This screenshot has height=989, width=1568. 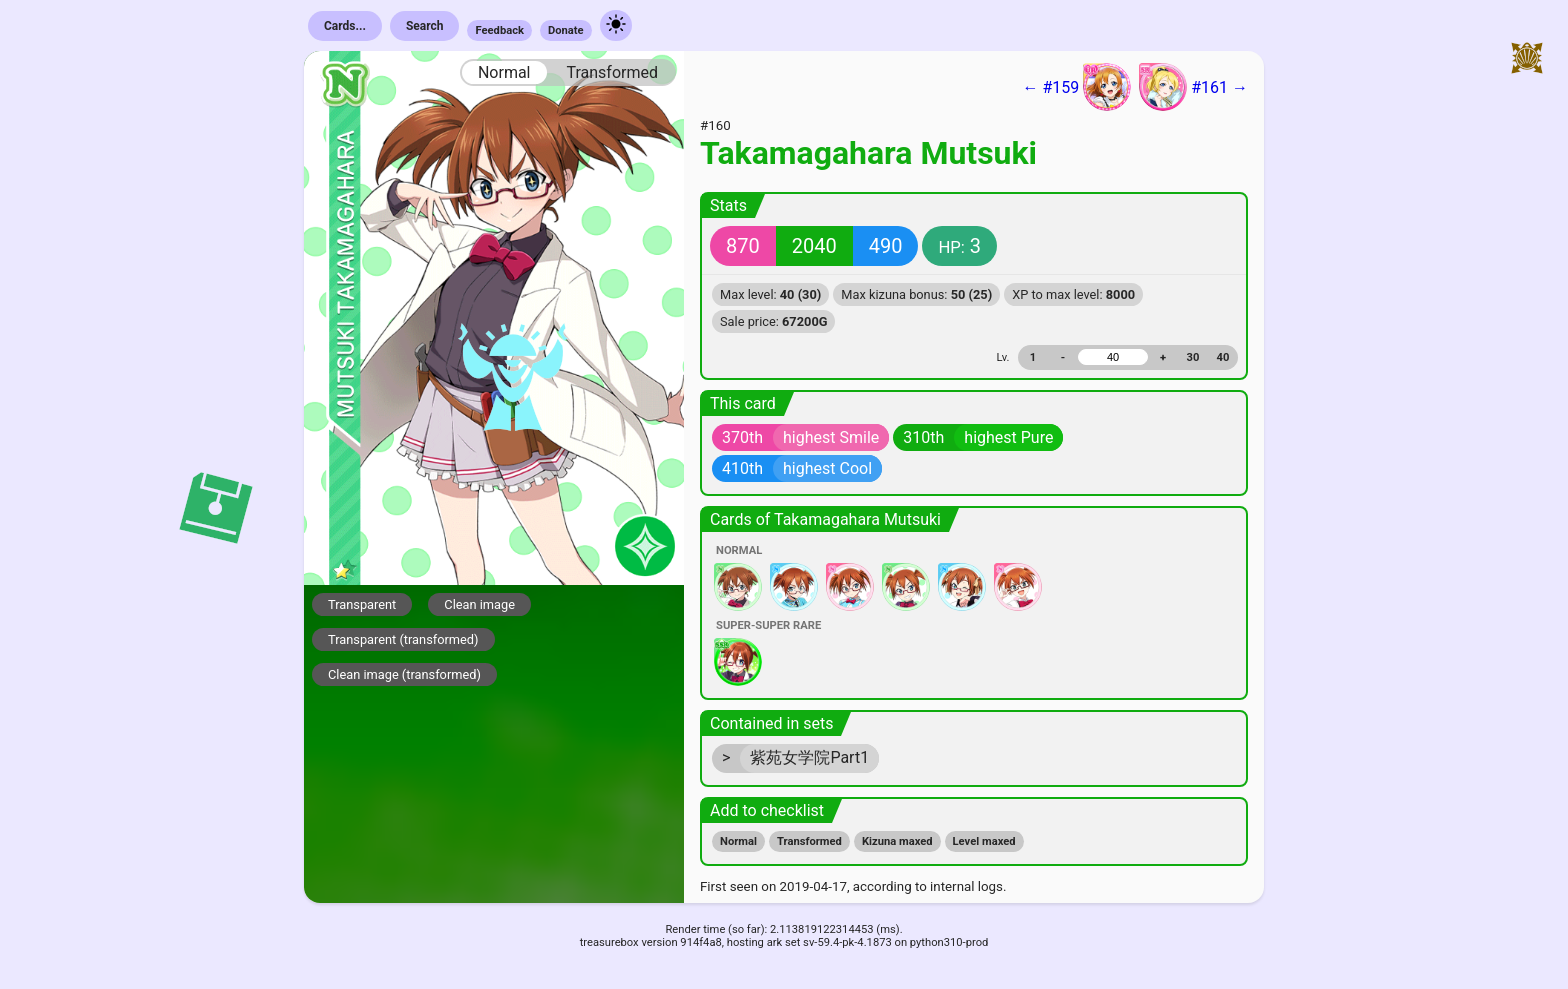 I want to click on select sun priest character class, so click(x=513, y=377).